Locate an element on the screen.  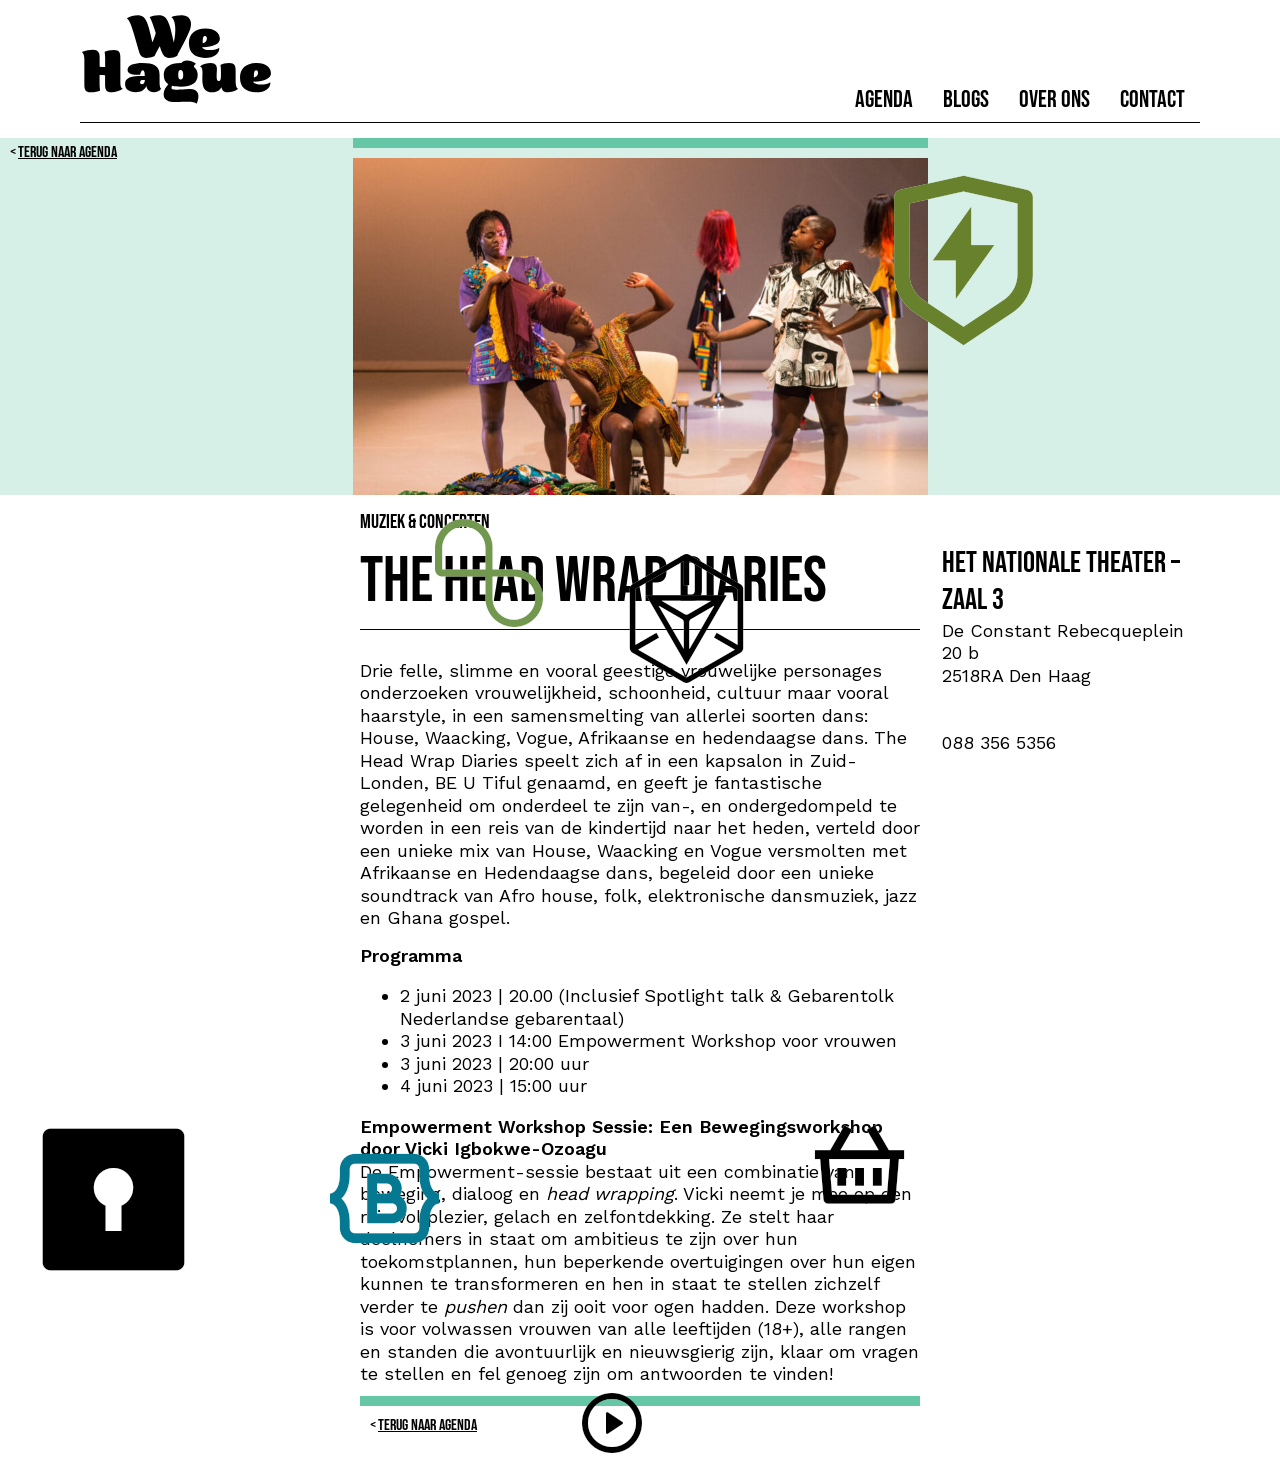
play media or video content is located at coordinates (612, 1423).